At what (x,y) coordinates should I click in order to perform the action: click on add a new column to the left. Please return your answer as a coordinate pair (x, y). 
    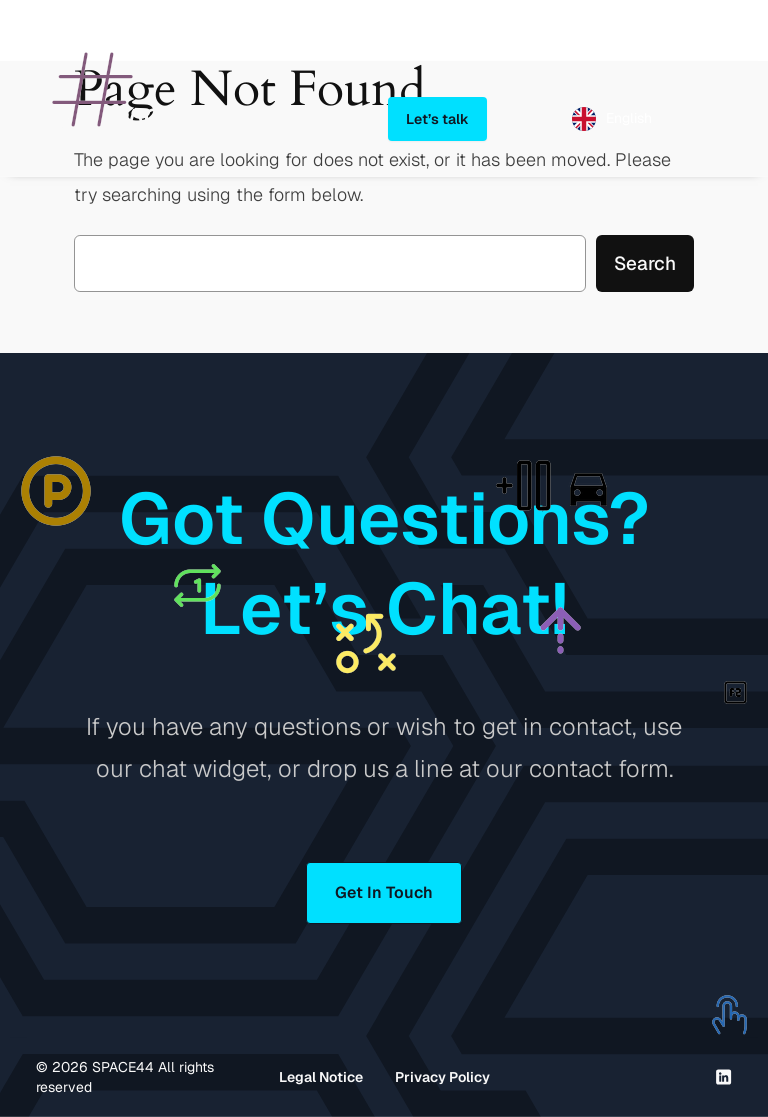
    Looking at the image, I should click on (527, 485).